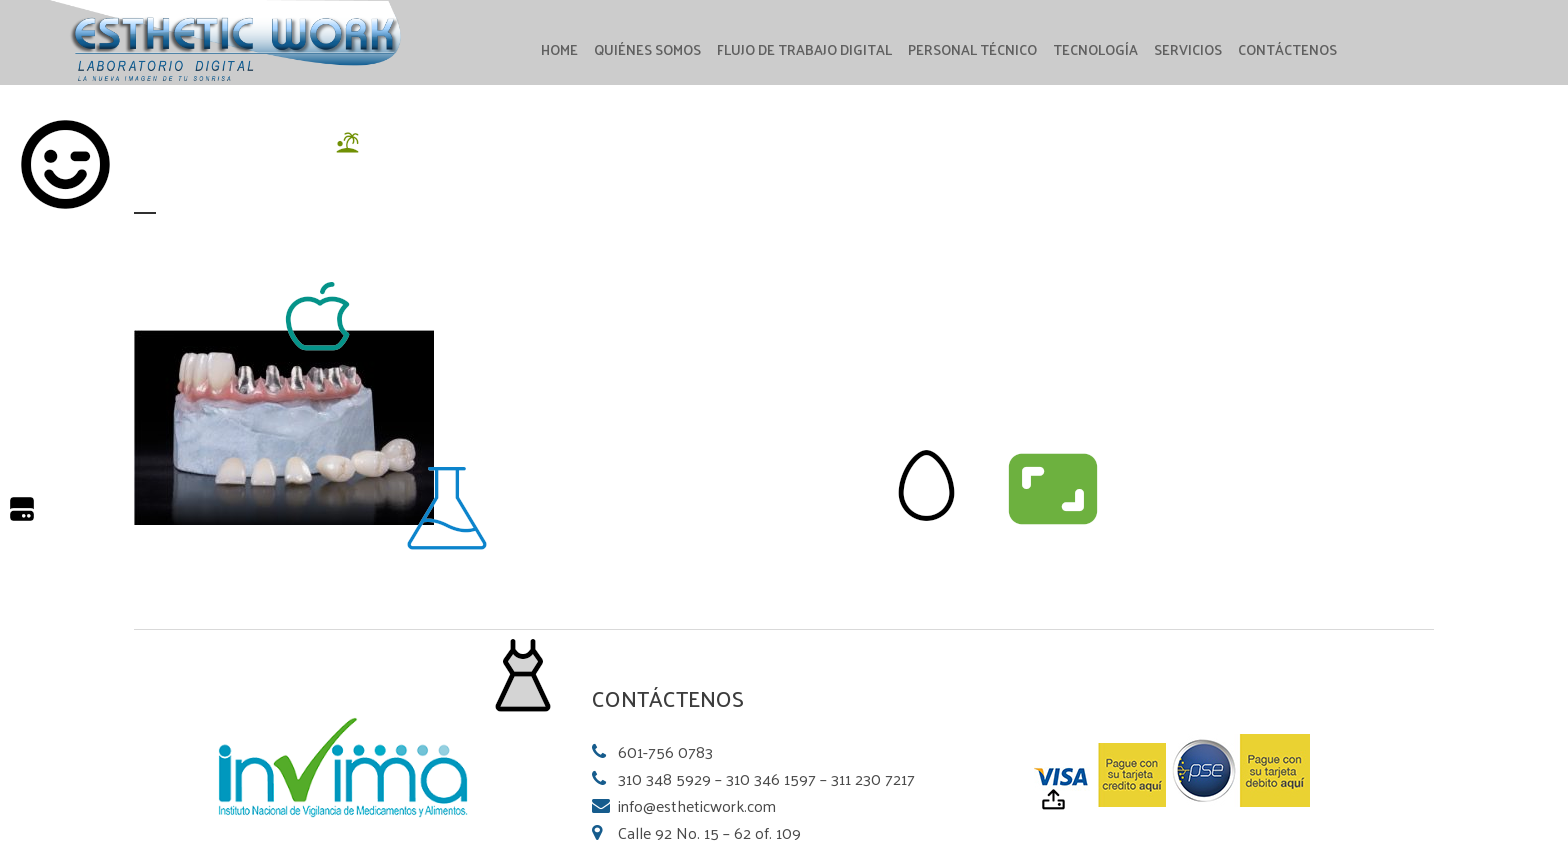 This screenshot has width=1568, height=849. What do you see at coordinates (65, 164) in the screenshot?
I see `insert a winking emoji into your message` at bounding box center [65, 164].